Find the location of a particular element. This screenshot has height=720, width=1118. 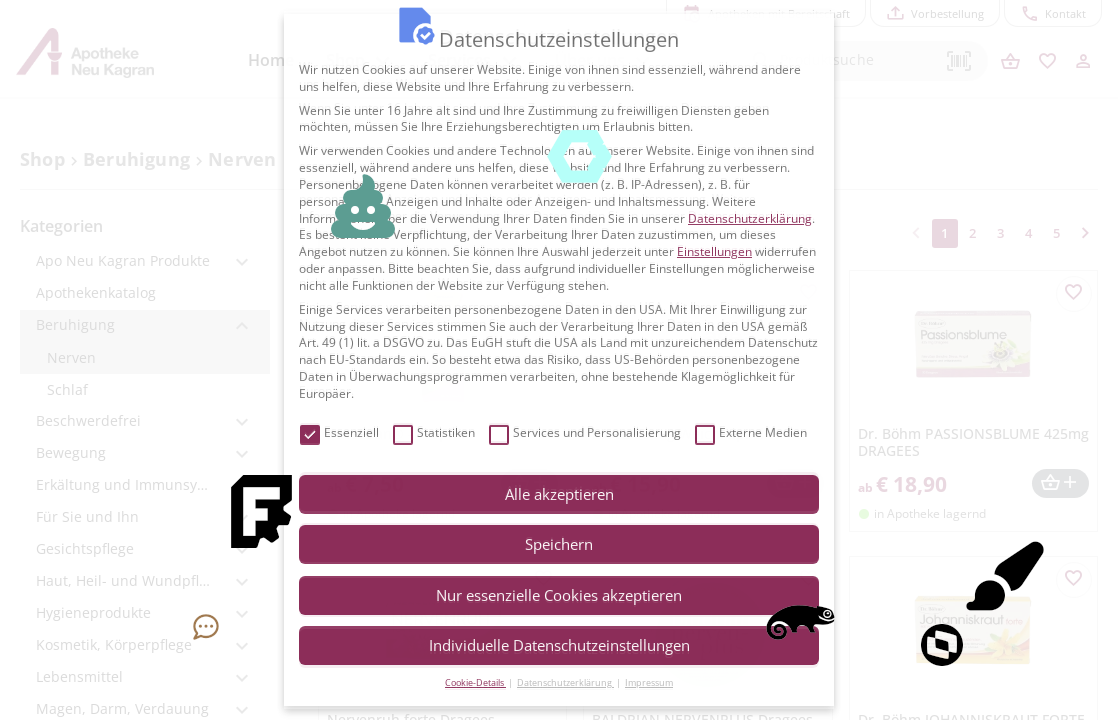

access drawing or painting tools is located at coordinates (1005, 576).